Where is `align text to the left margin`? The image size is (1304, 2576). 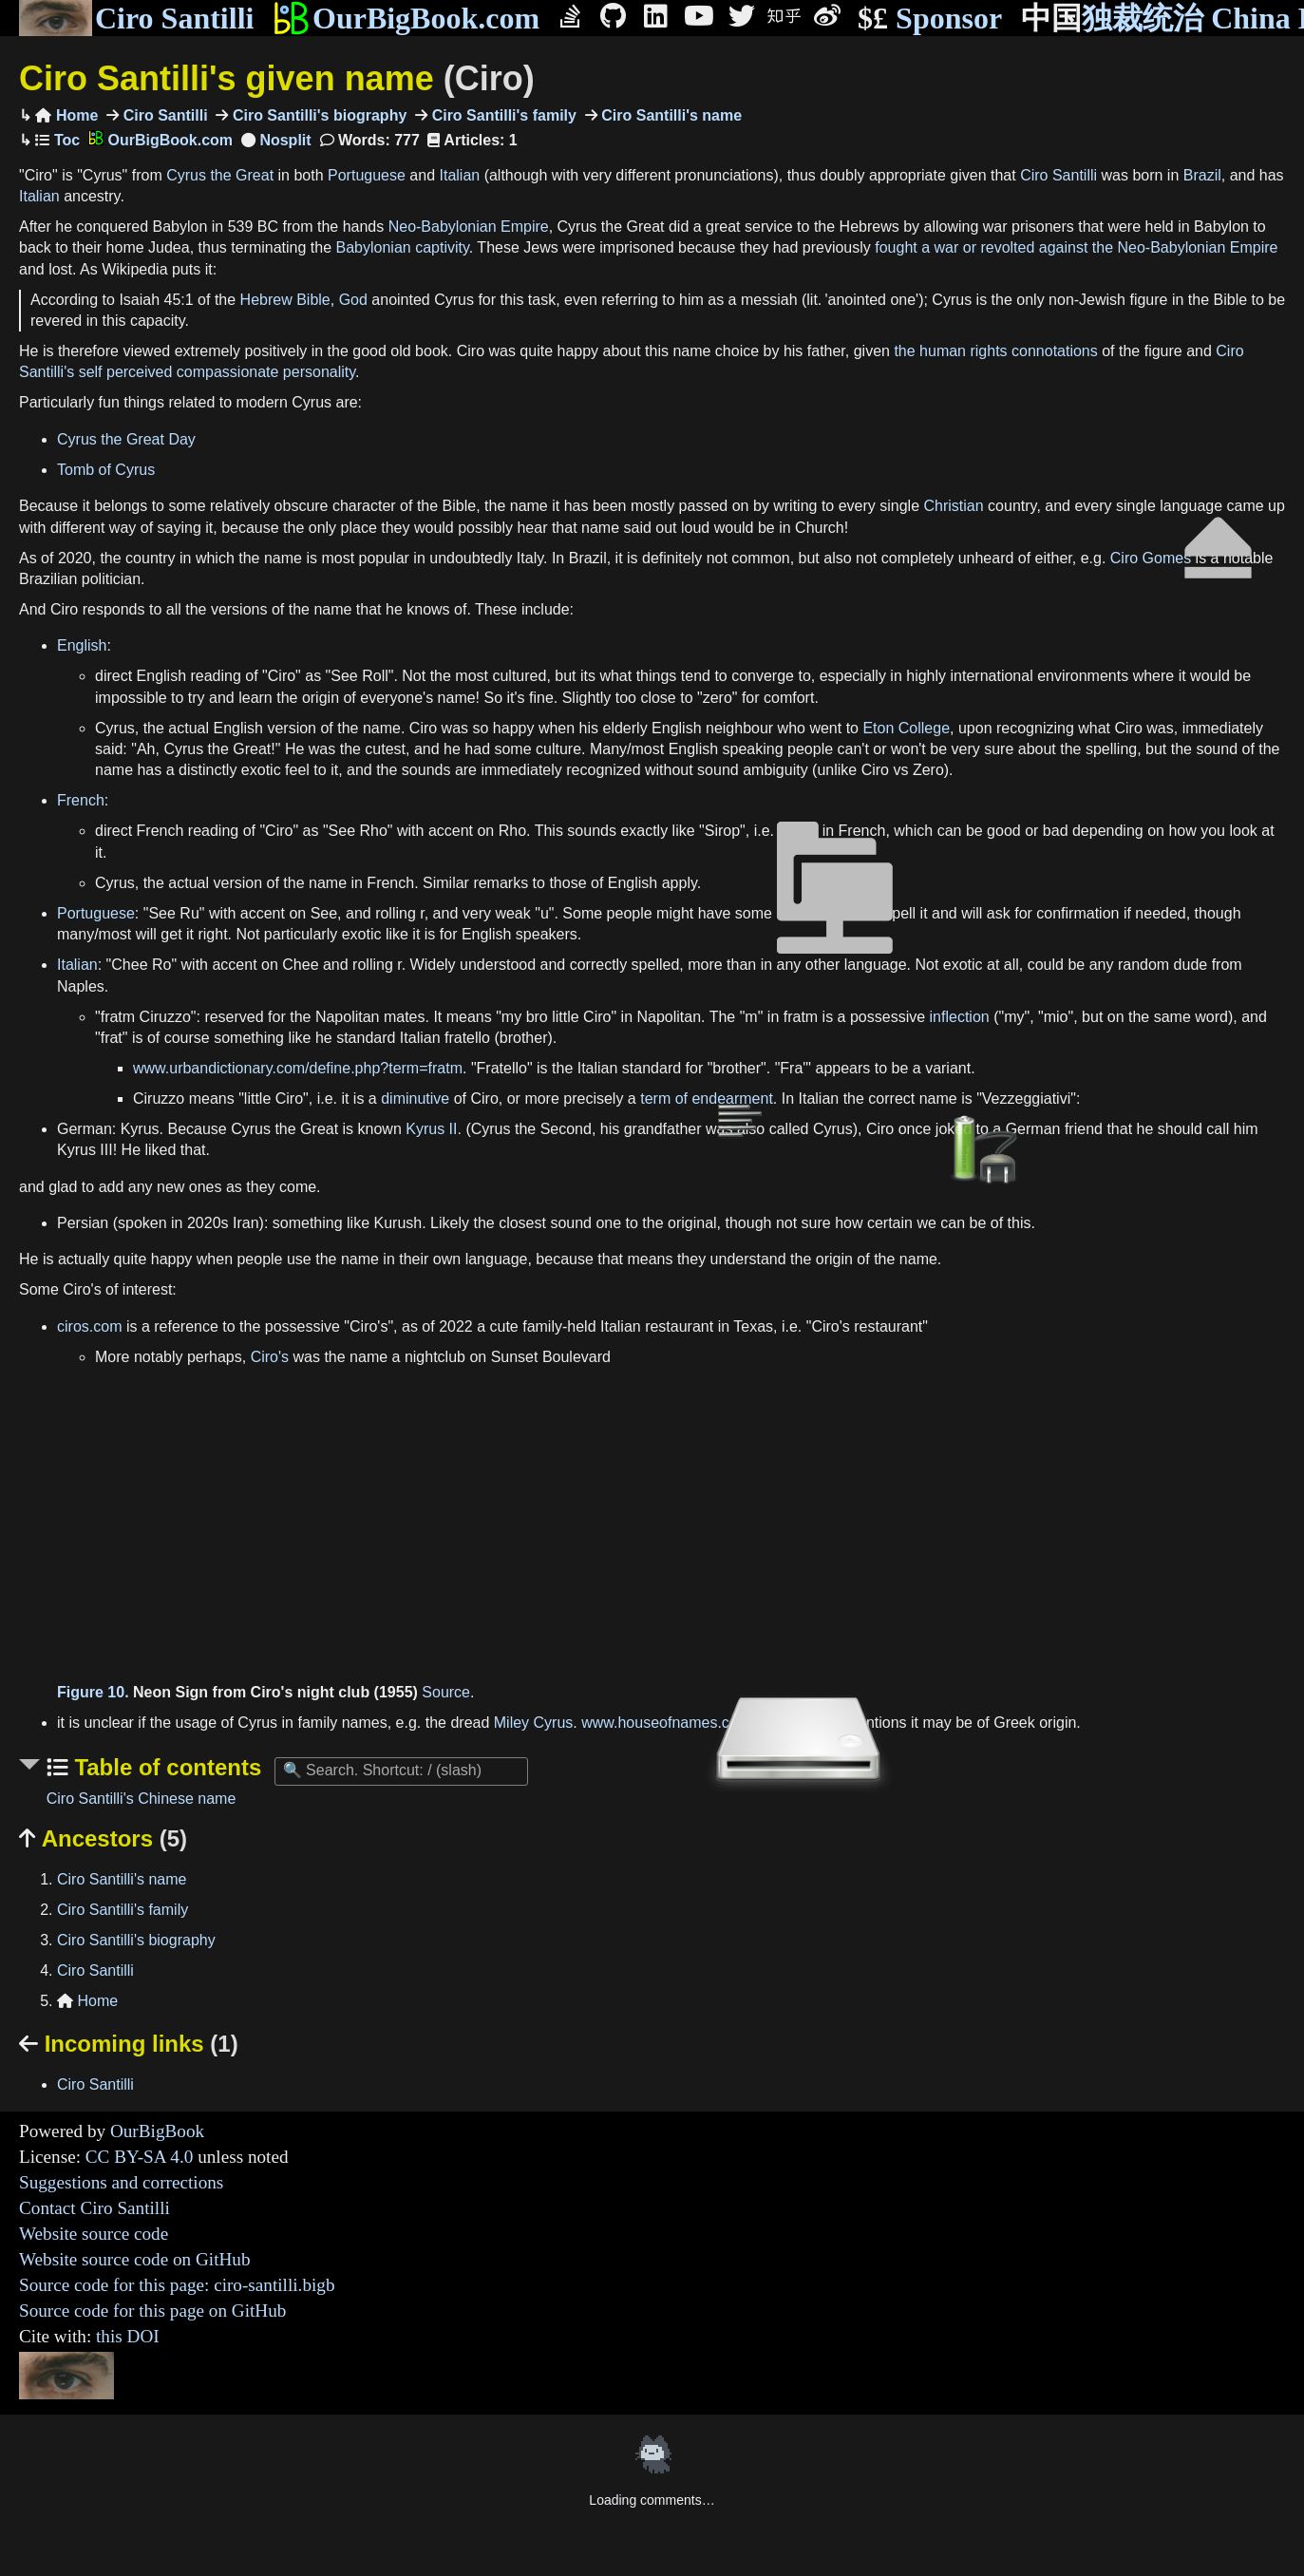 align text to the left margin is located at coordinates (740, 1121).